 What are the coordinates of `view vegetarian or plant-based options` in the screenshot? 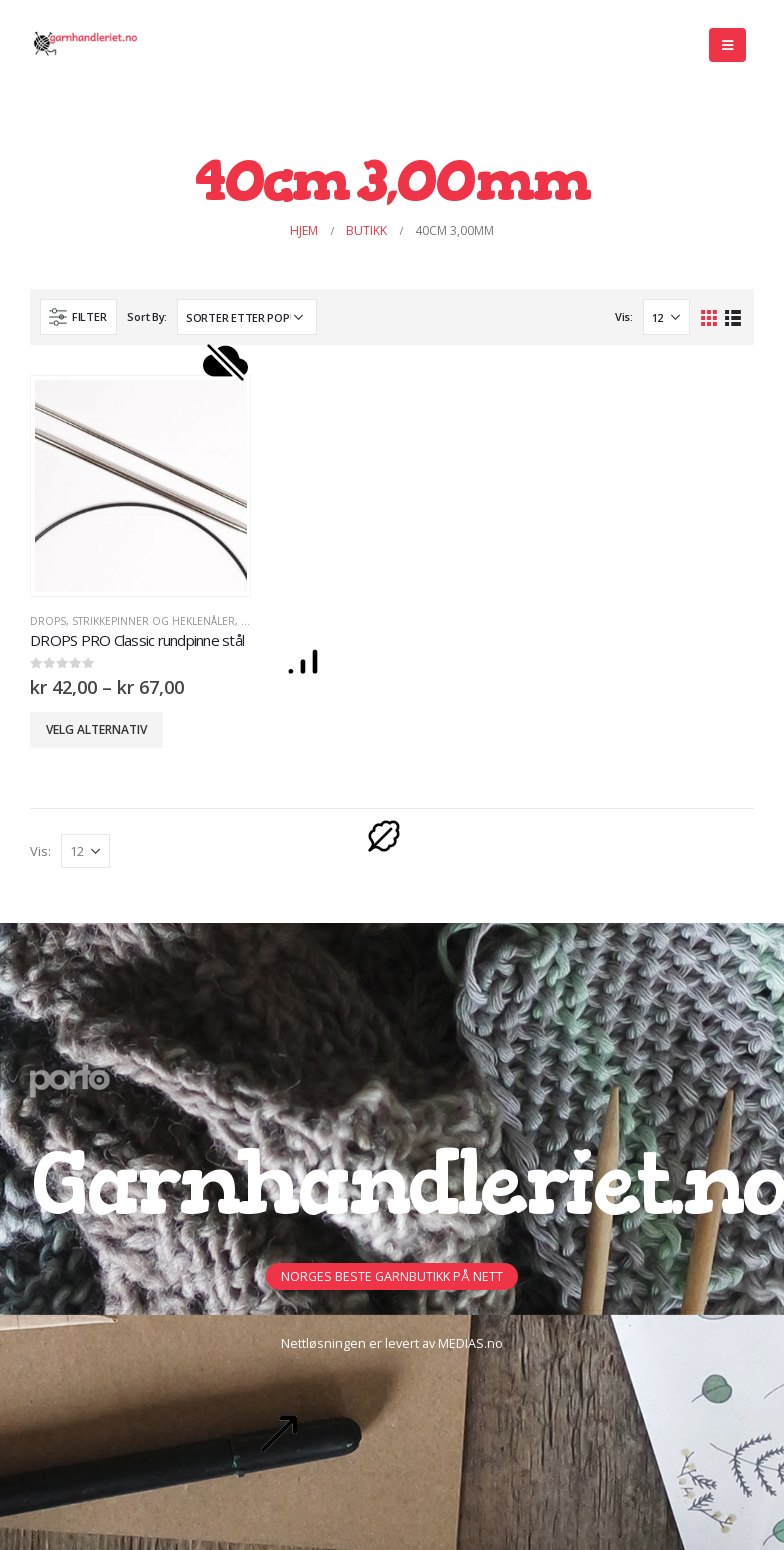 It's located at (384, 836).